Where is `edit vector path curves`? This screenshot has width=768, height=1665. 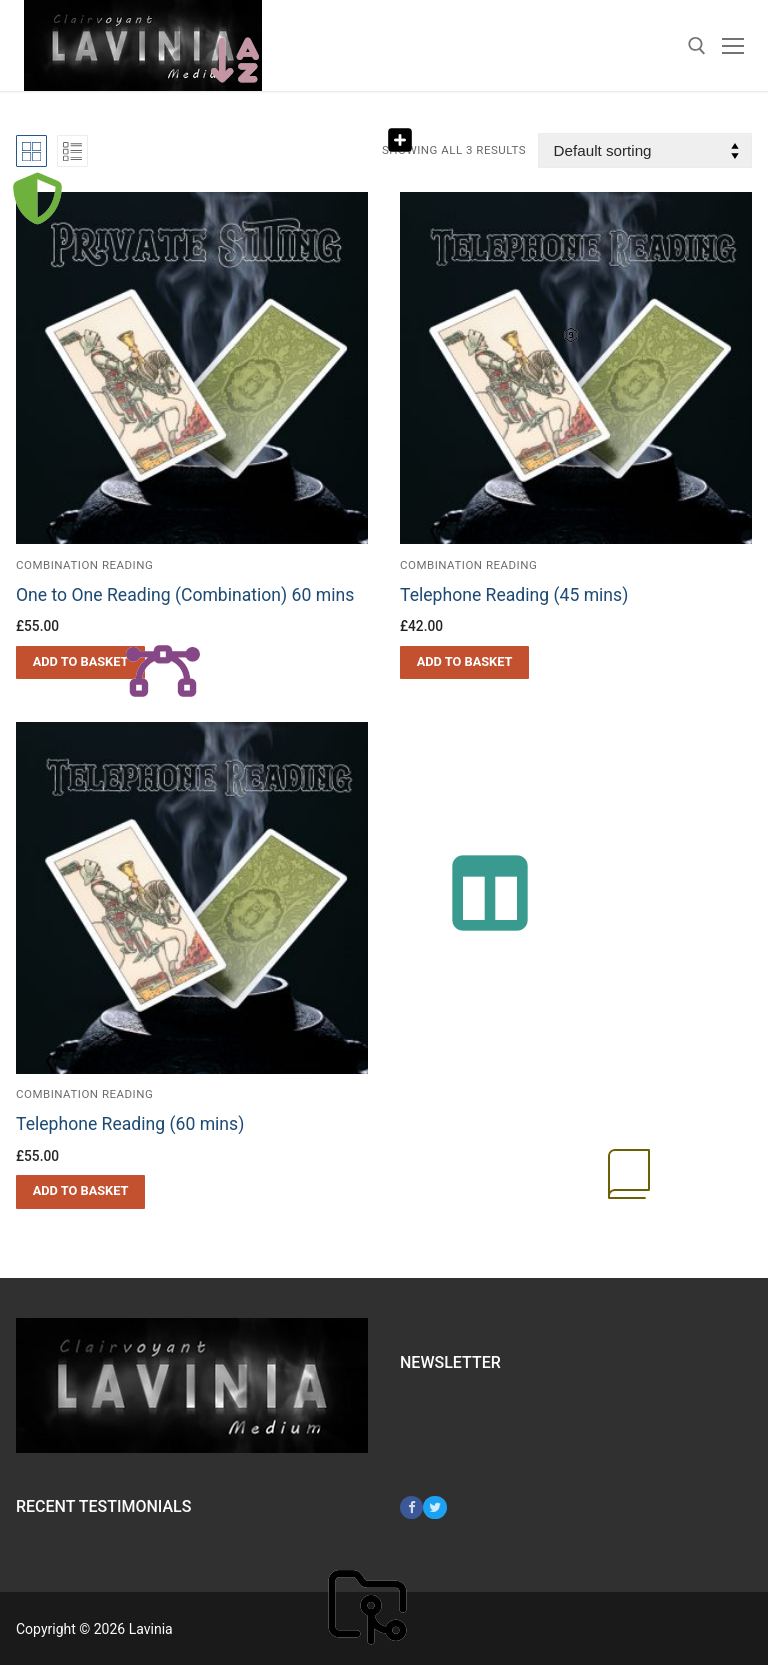
edit vector path curves is located at coordinates (163, 671).